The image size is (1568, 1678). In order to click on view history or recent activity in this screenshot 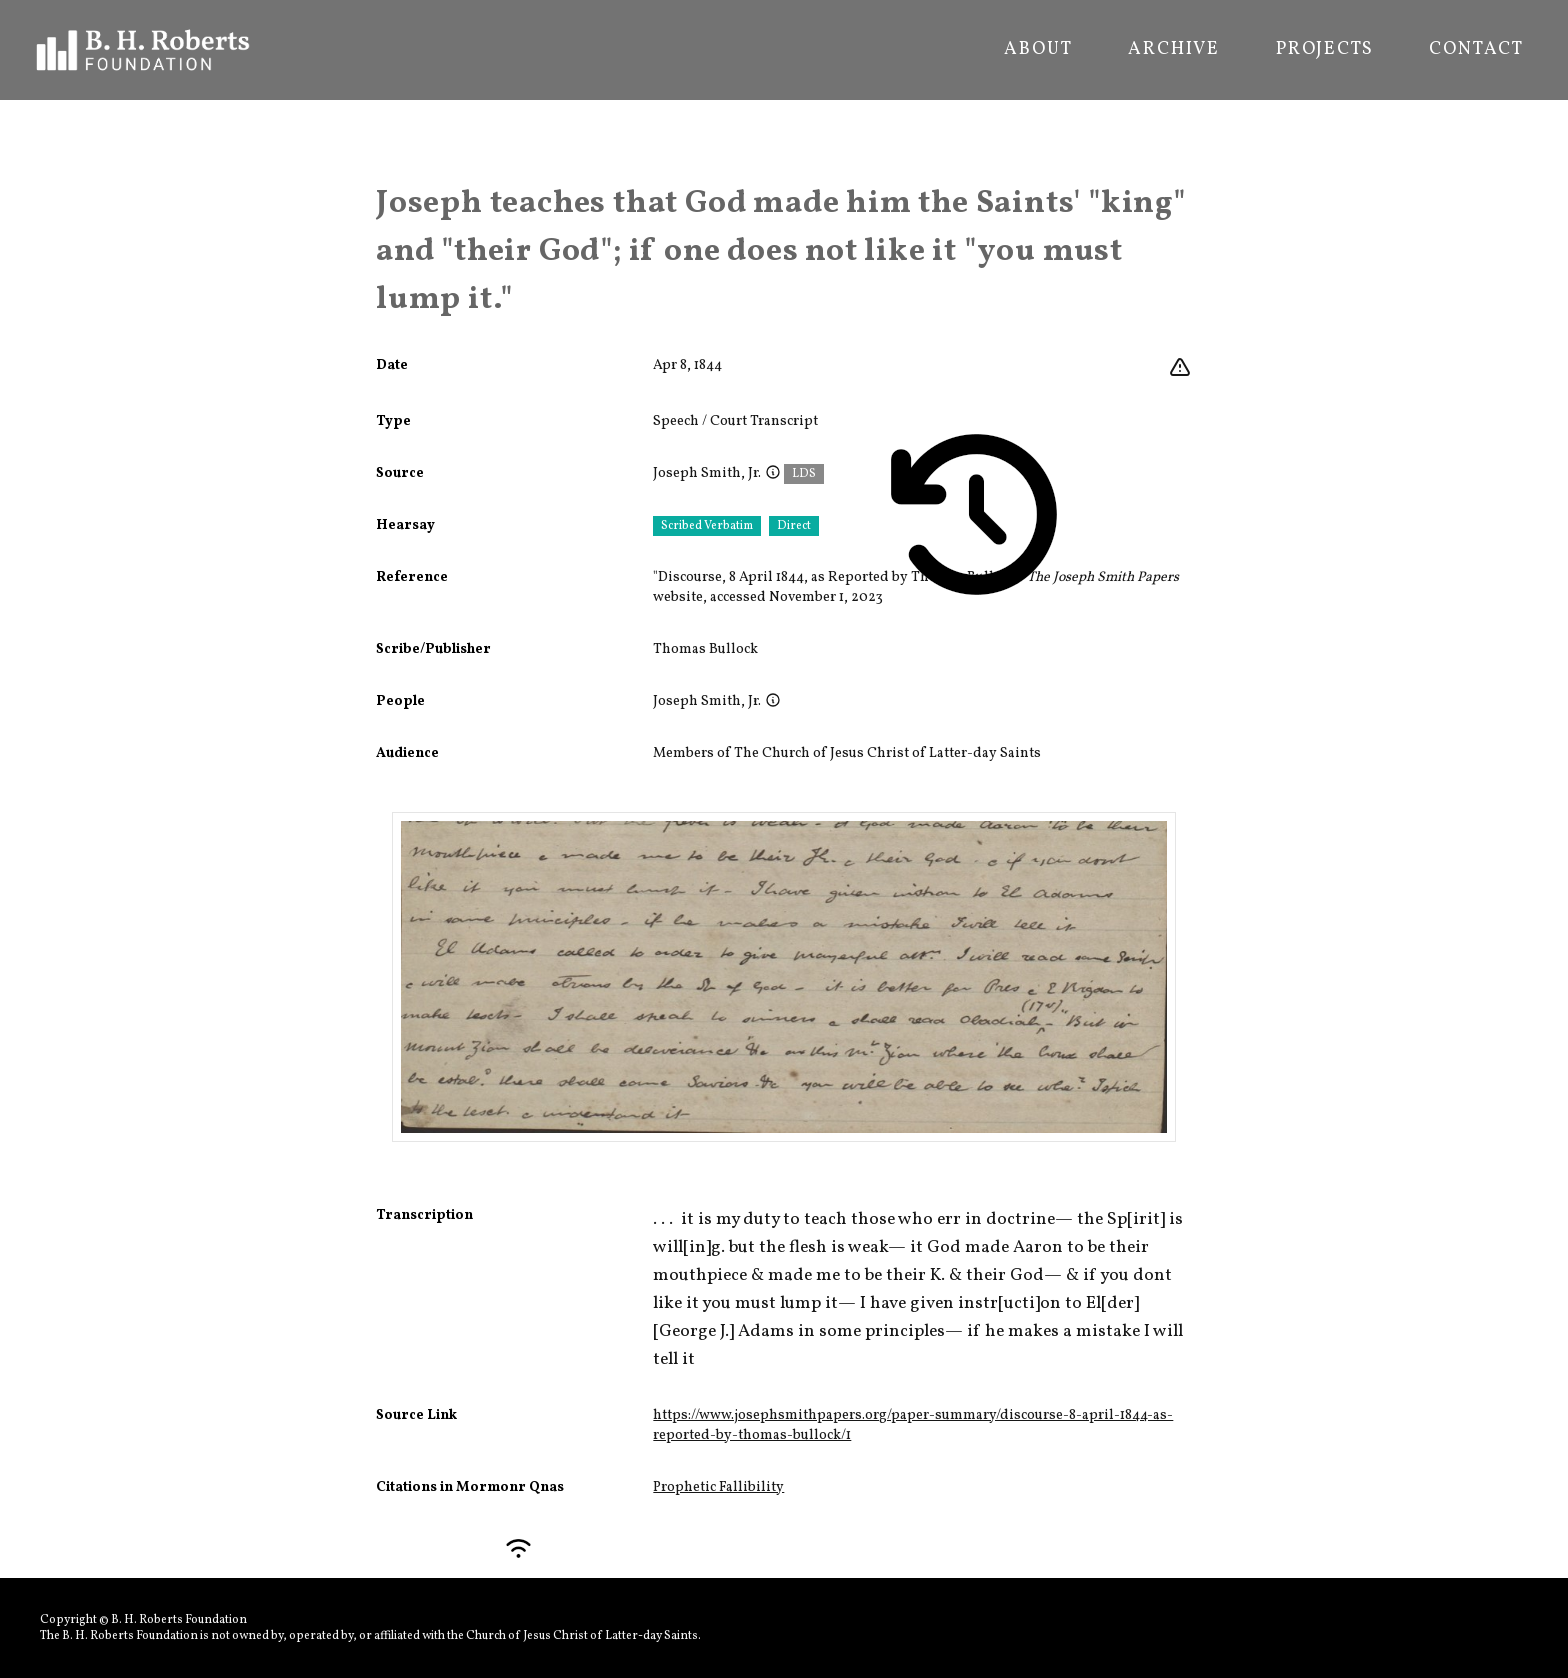, I will do `click(976, 514)`.